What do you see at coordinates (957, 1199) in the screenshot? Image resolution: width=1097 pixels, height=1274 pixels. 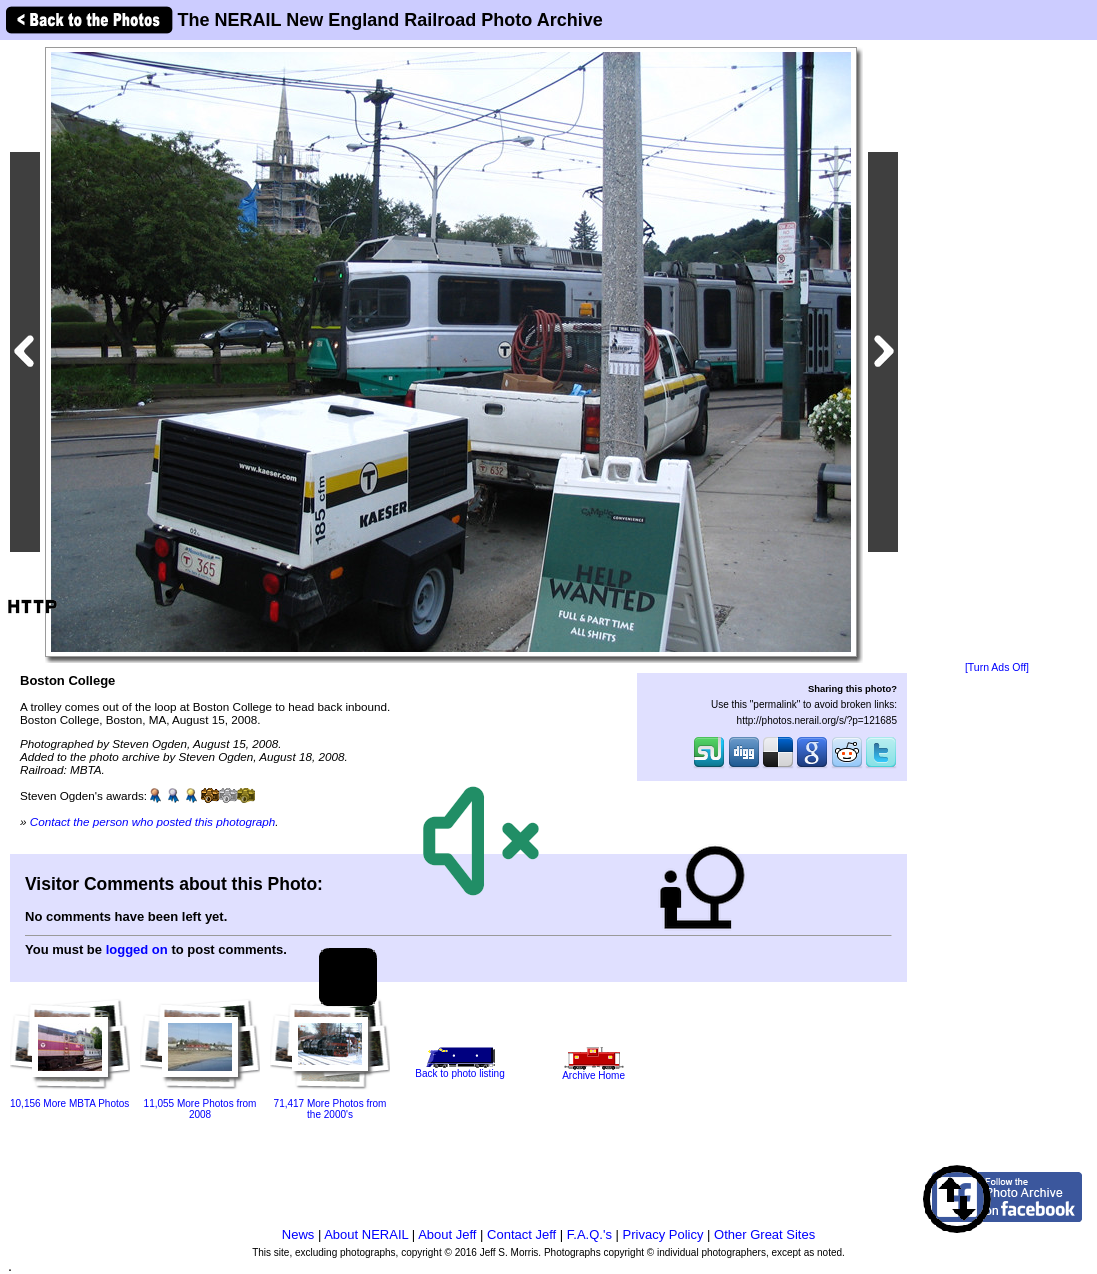 I see `swap or reorder items vertically` at bounding box center [957, 1199].